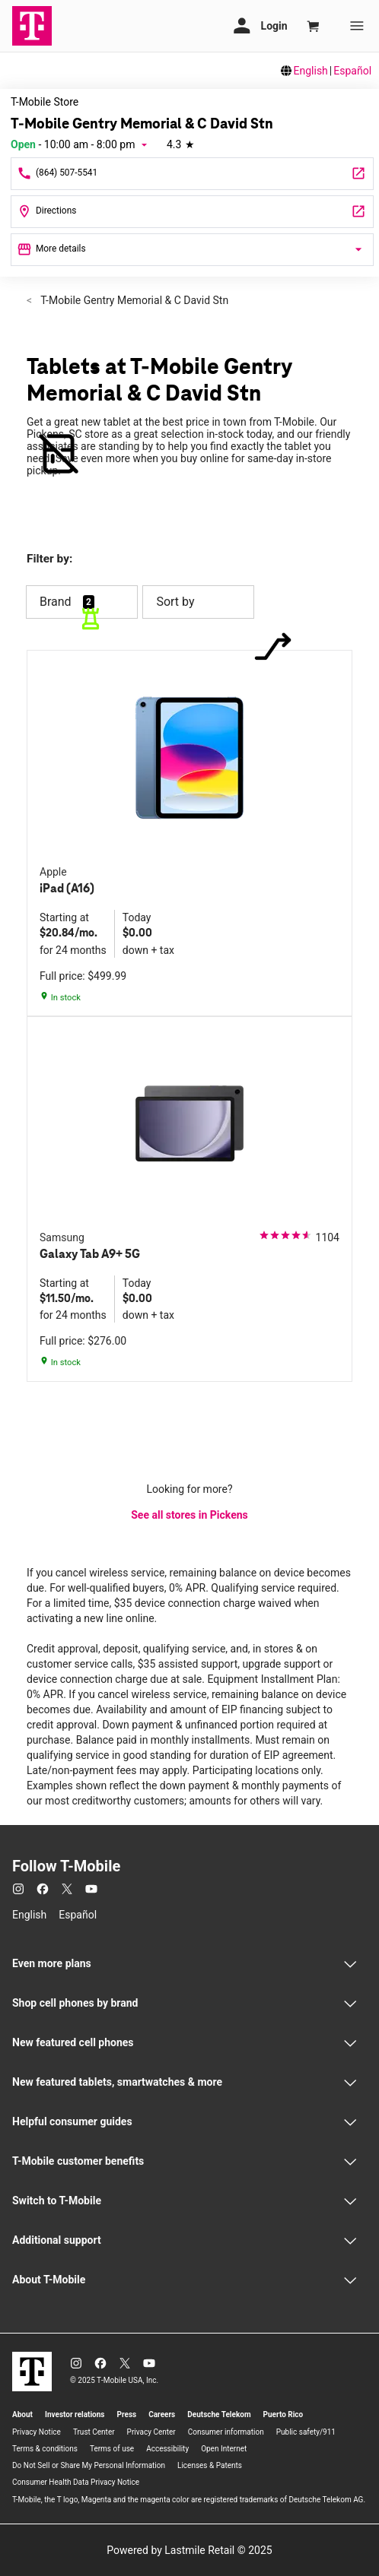 This screenshot has width=379, height=2576. I want to click on play chess or access chess game, so click(91, 619).